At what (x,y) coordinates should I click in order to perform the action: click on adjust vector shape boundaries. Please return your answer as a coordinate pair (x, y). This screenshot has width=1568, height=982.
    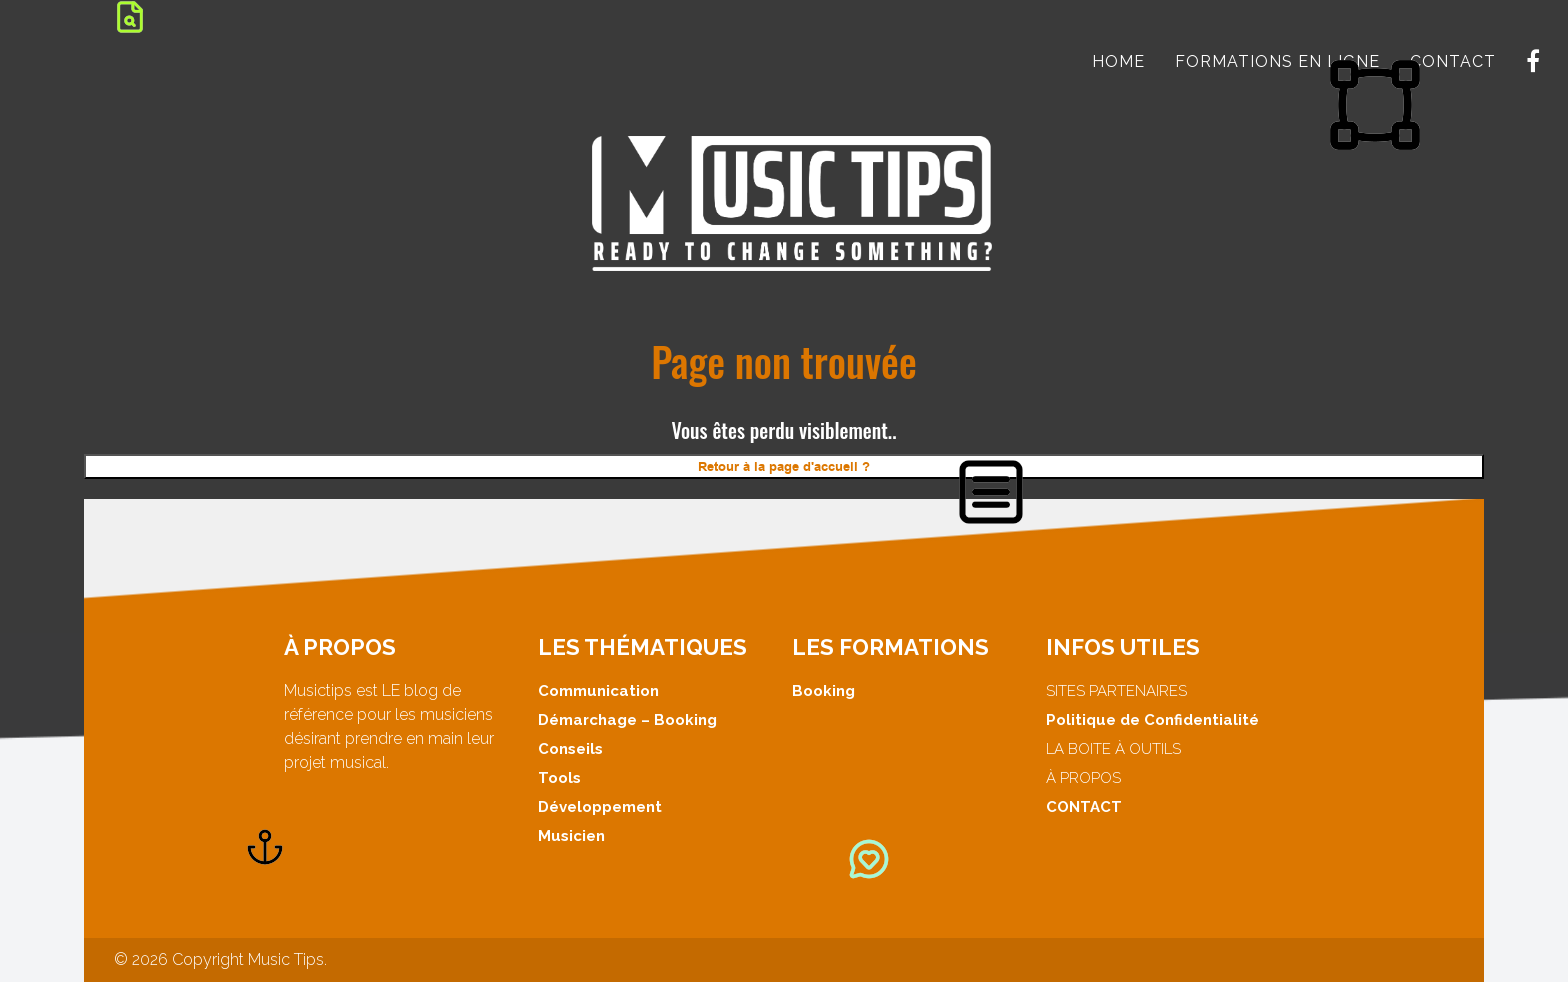
    Looking at the image, I should click on (1375, 105).